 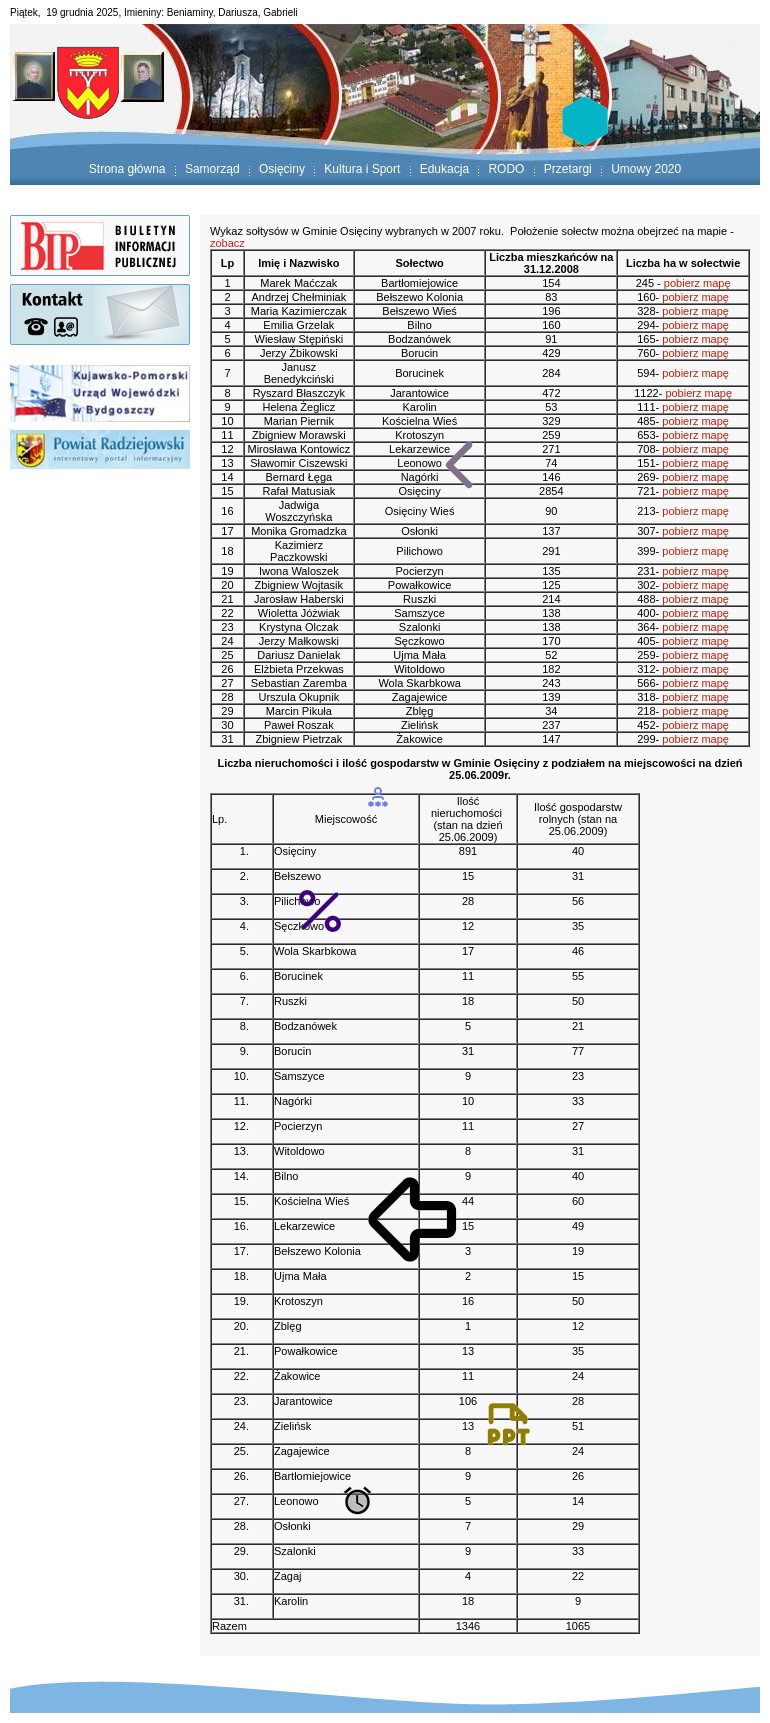 What do you see at coordinates (585, 121) in the screenshot?
I see `indicates a category or tag grouping` at bounding box center [585, 121].